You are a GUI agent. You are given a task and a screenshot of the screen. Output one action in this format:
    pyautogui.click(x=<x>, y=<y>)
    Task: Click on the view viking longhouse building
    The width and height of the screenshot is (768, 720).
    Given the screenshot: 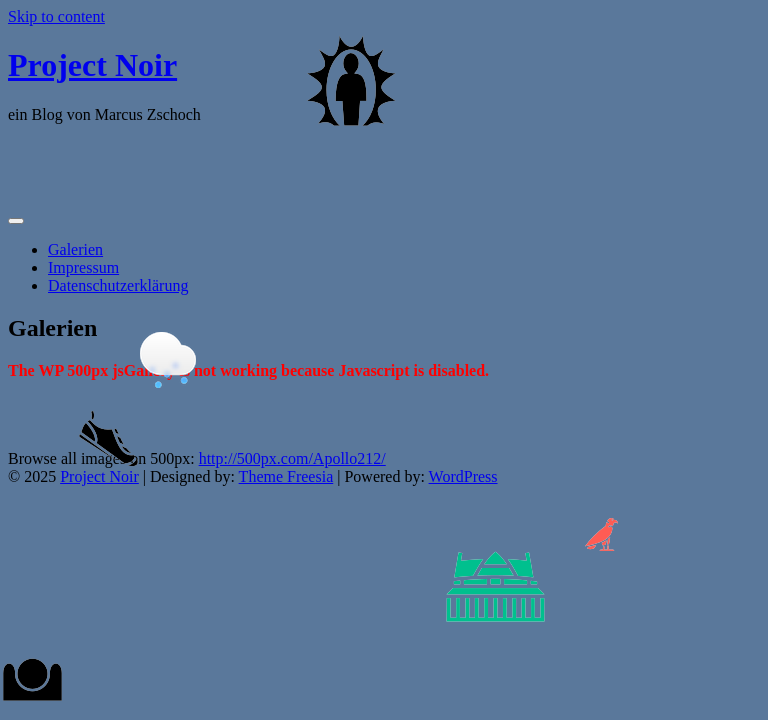 What is the action you would take?
    pyautogui.click(x=495, y=579)
    